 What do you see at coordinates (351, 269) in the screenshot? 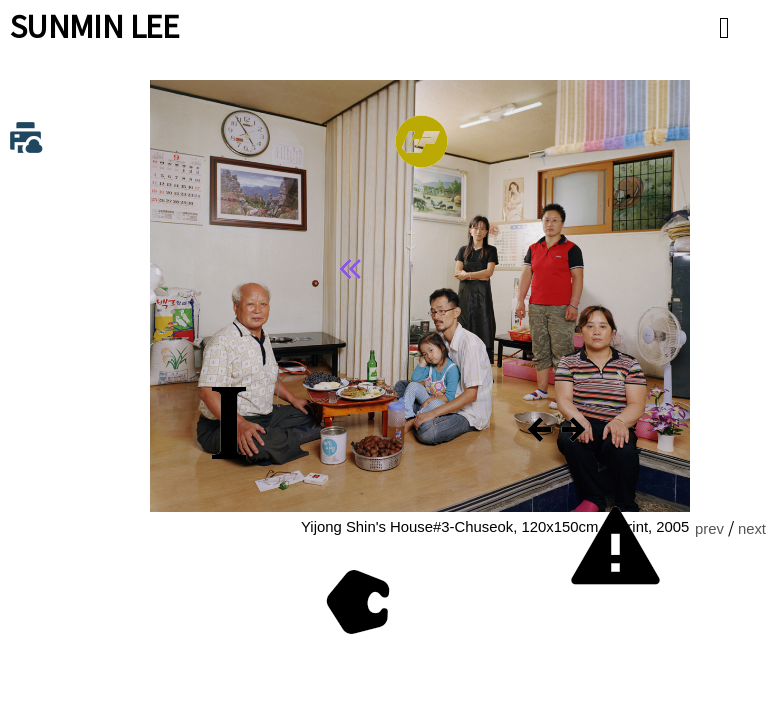
I see `go back to the previous section` at bounding box center [351, 269].